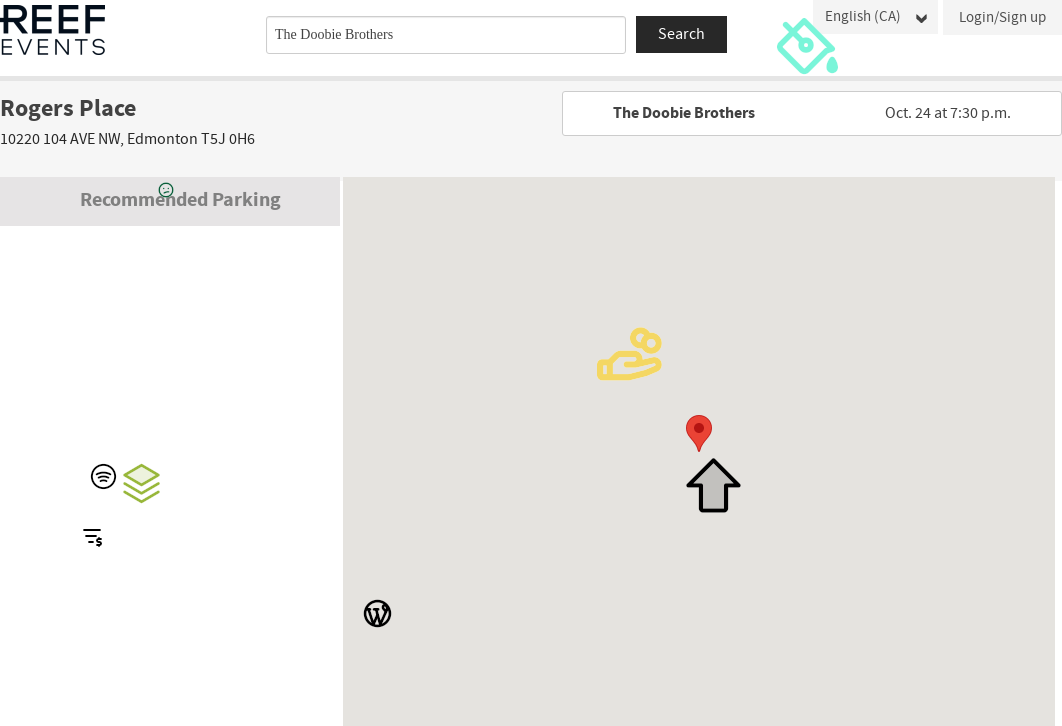 This screenshot has width=1062, height=726. Describe the element at coordinates (713, 487) in the screenshot. I see `upload a file or content` at that location.